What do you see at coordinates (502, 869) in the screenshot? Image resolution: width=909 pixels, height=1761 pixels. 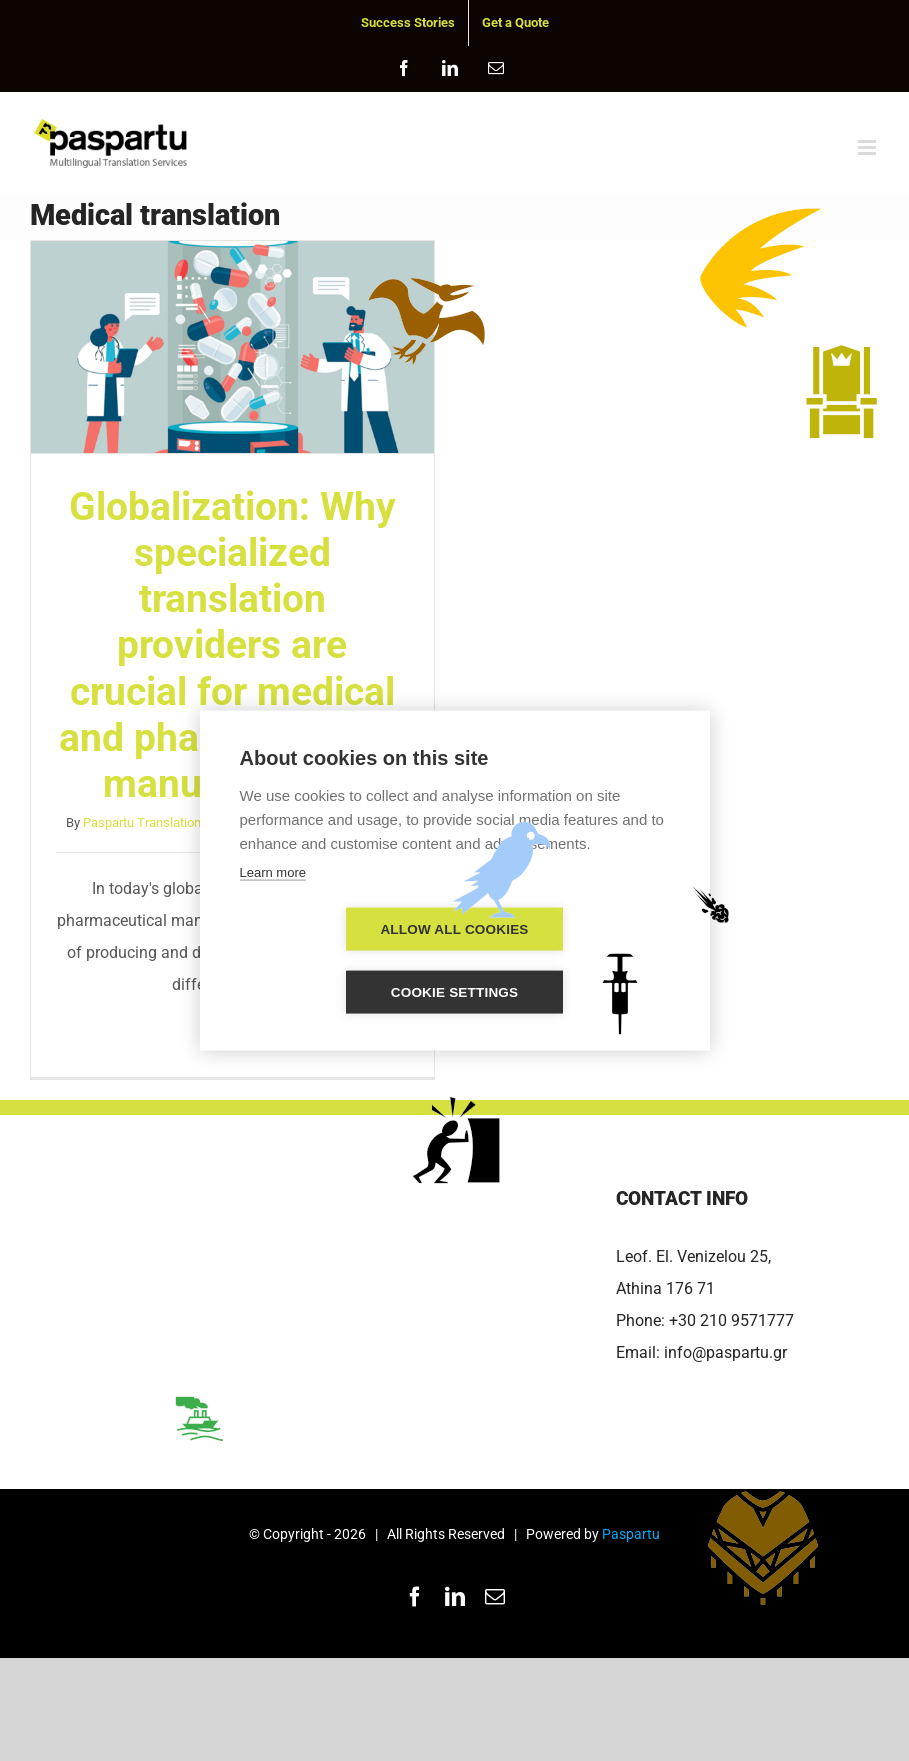 I see `vulture icon for wildlife or nature category` at bounding box center [502, 869].